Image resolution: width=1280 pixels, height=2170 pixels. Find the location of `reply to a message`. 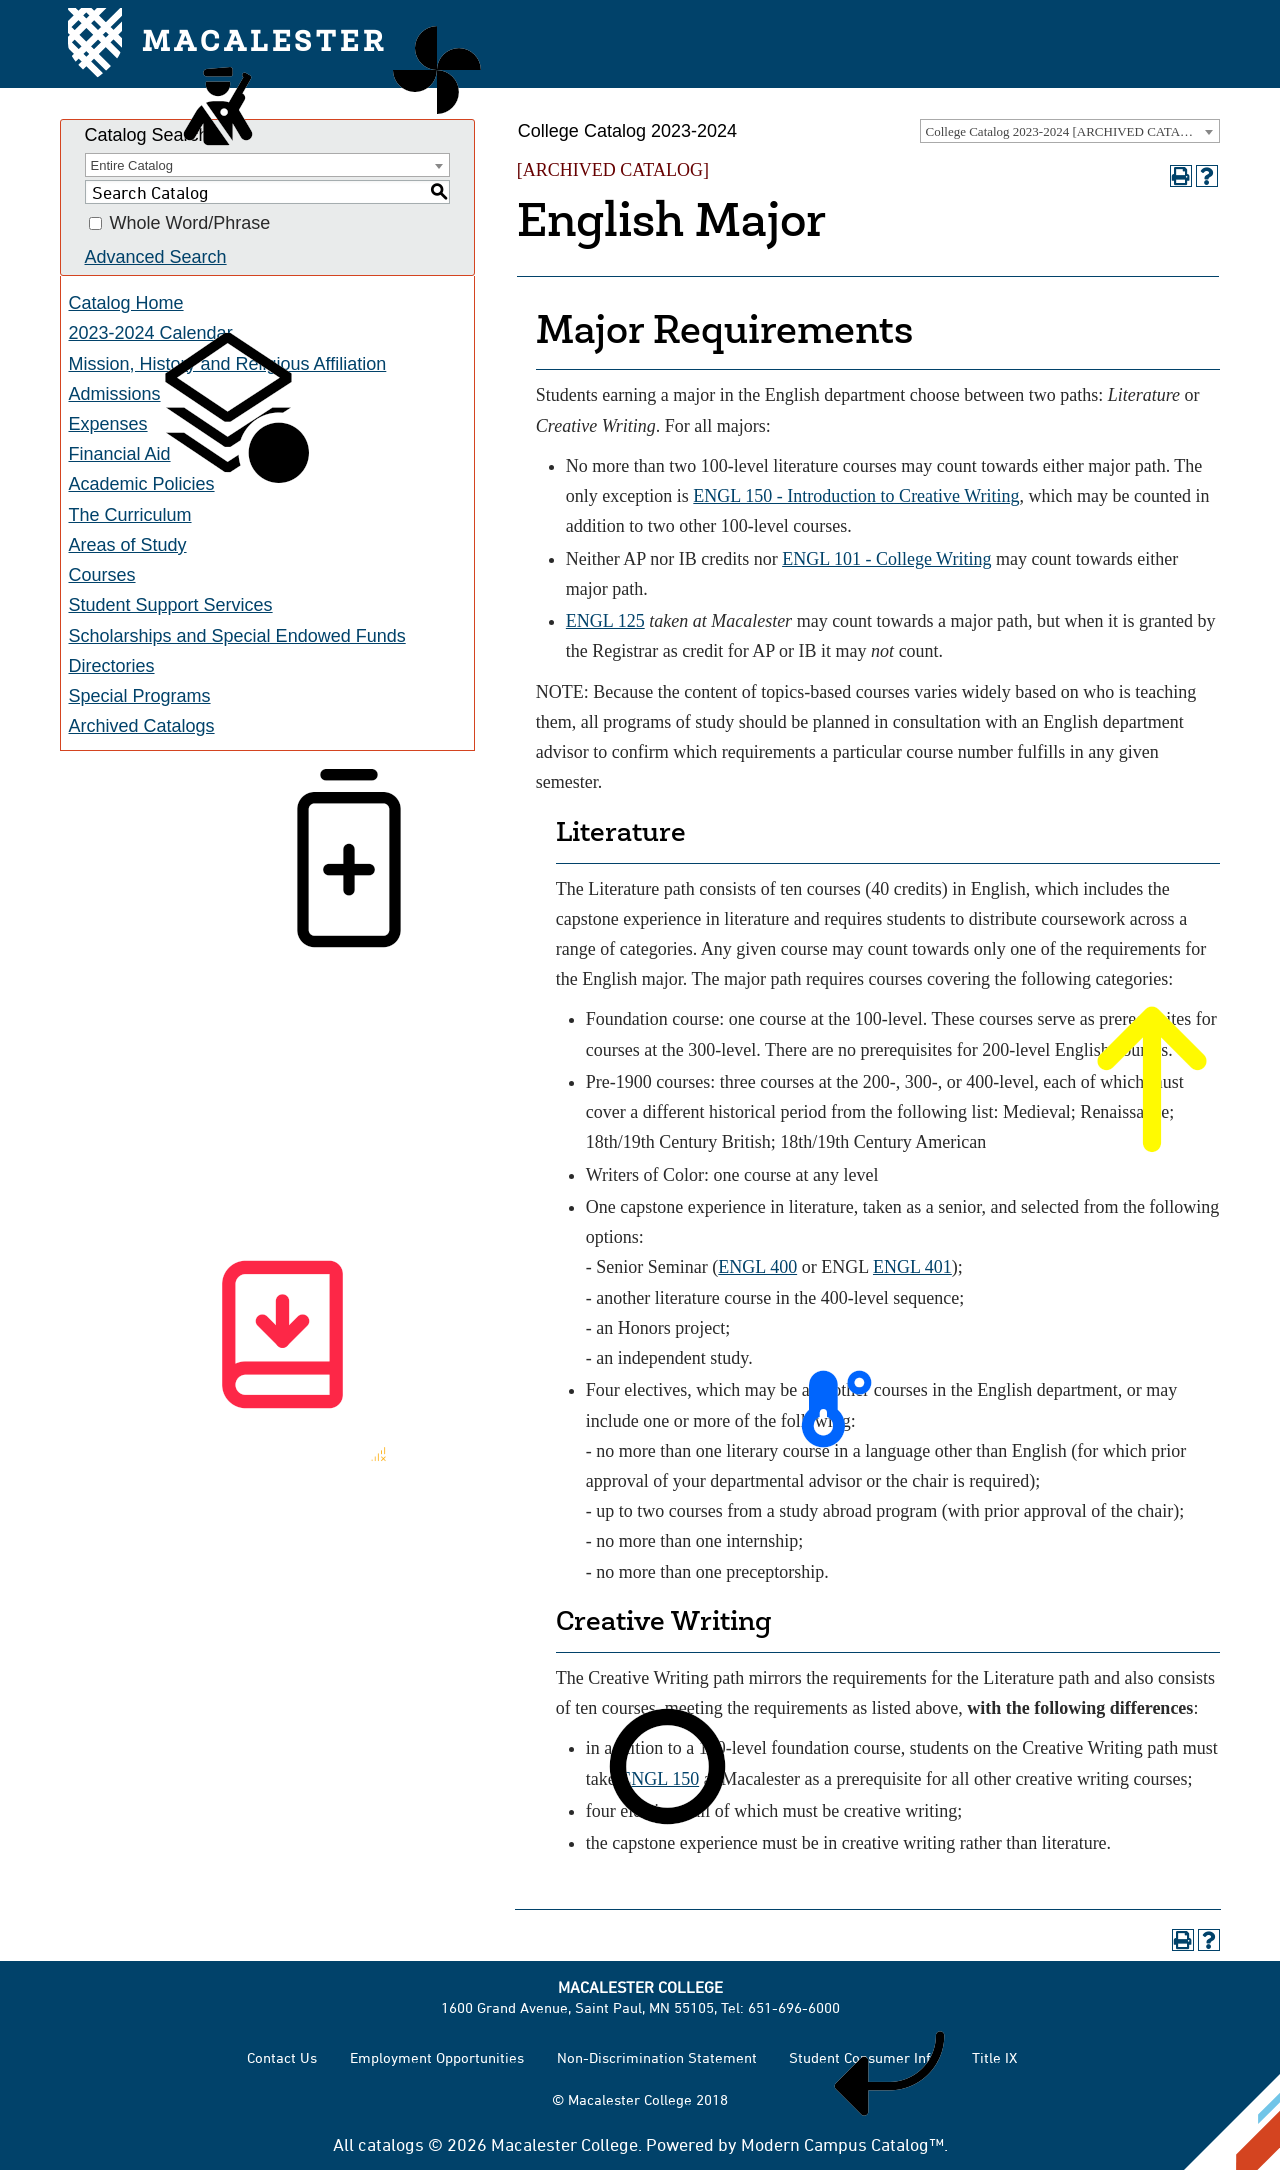

reply to a message is located at coordinates (889, 2073).